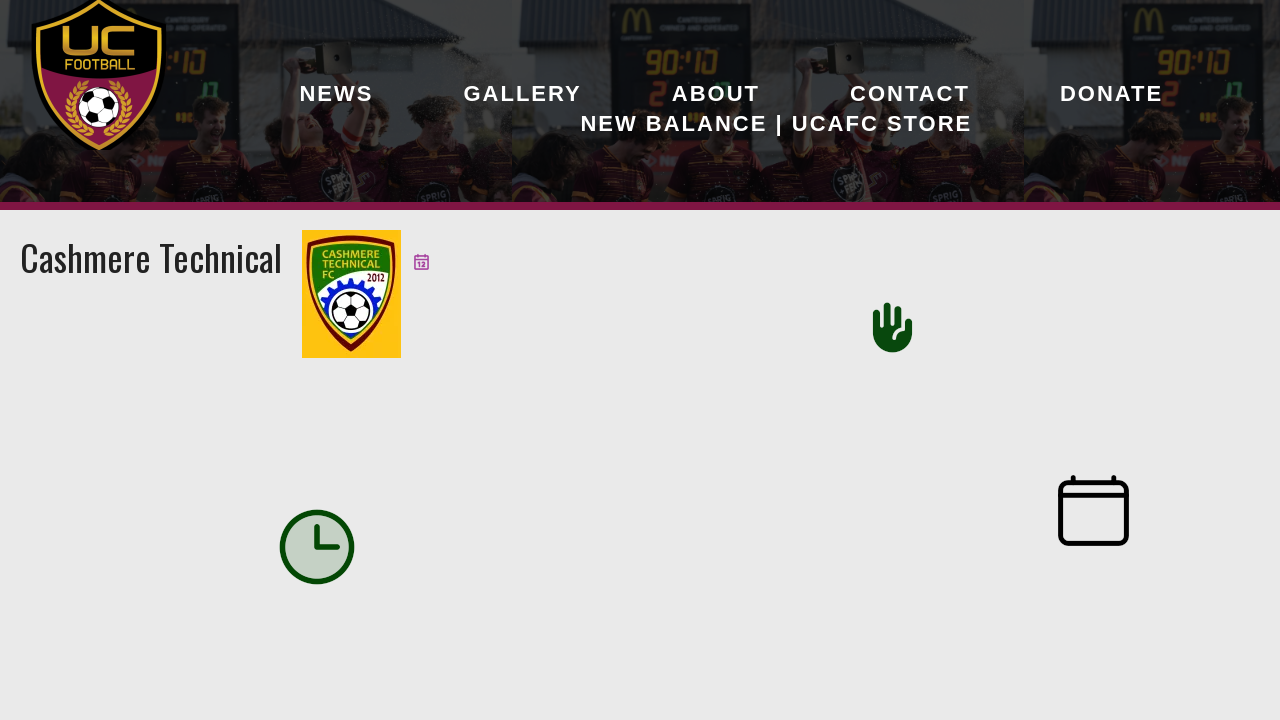 Image resolution: width=1280 pixels, height=720 pixels. I want to click on view empty calendar or schedule, so click(1093, 510).